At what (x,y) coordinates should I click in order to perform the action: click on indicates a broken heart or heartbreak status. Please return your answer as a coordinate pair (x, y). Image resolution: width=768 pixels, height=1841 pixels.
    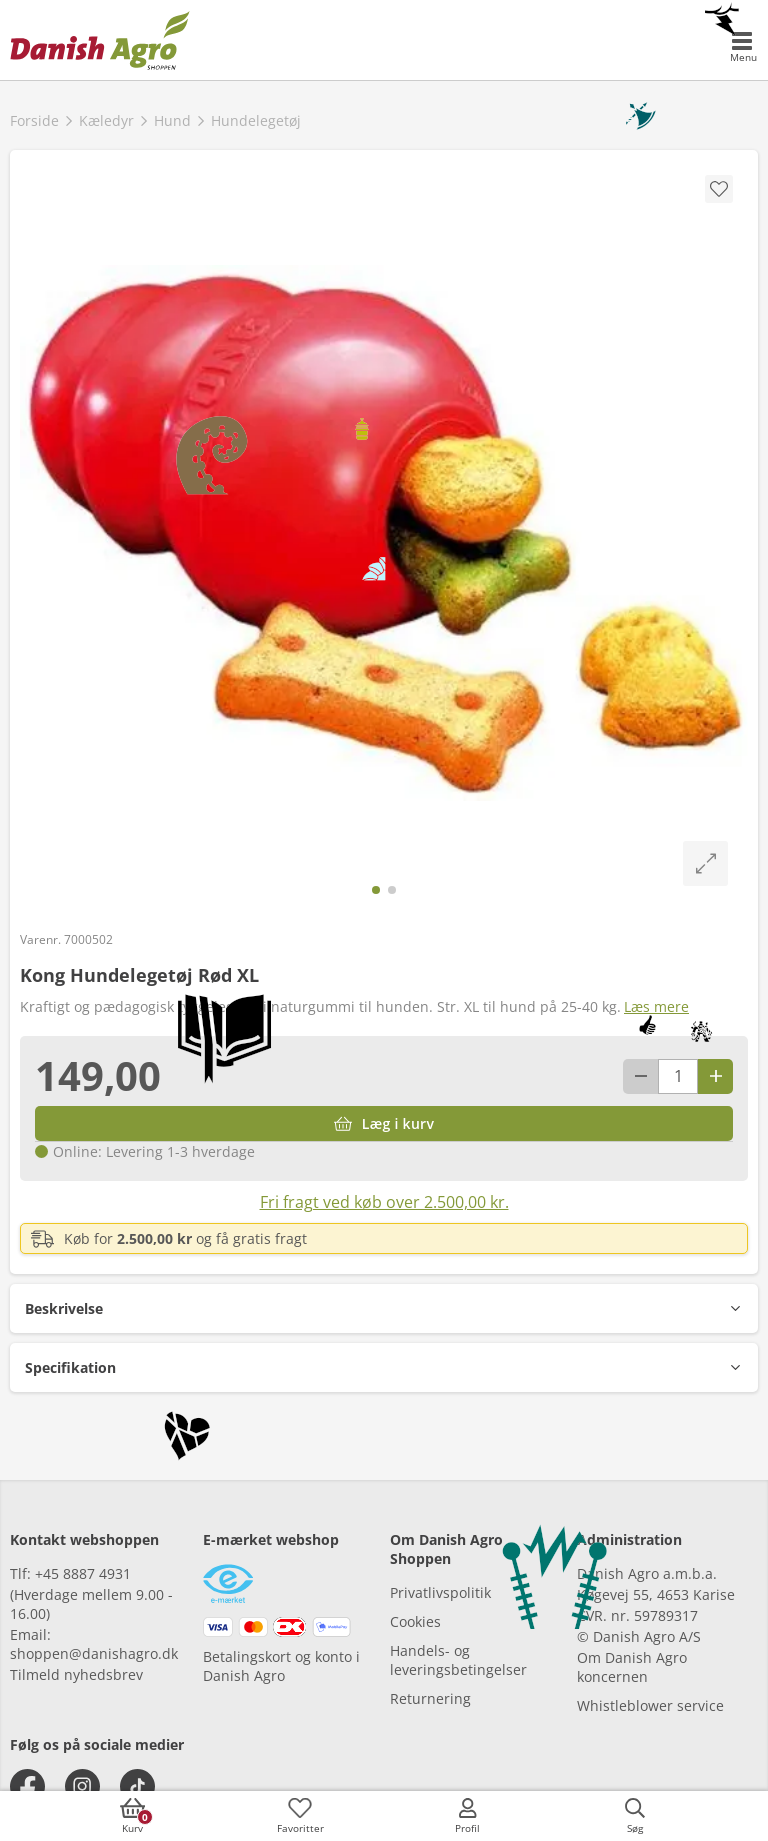
    Looking at the image, I should click on (187, 1436).